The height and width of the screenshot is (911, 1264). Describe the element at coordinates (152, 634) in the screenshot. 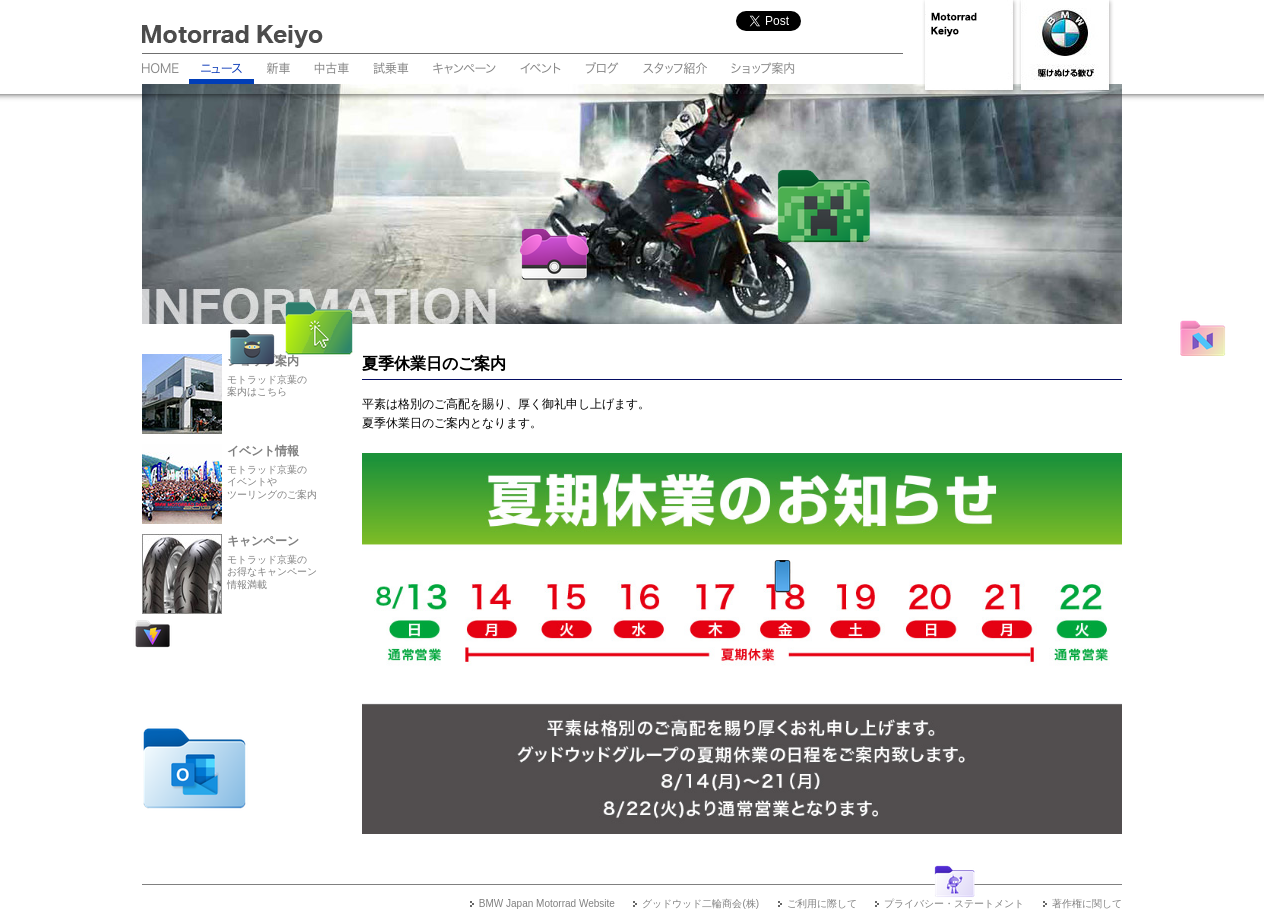

I see `open vite project folder` at that location.